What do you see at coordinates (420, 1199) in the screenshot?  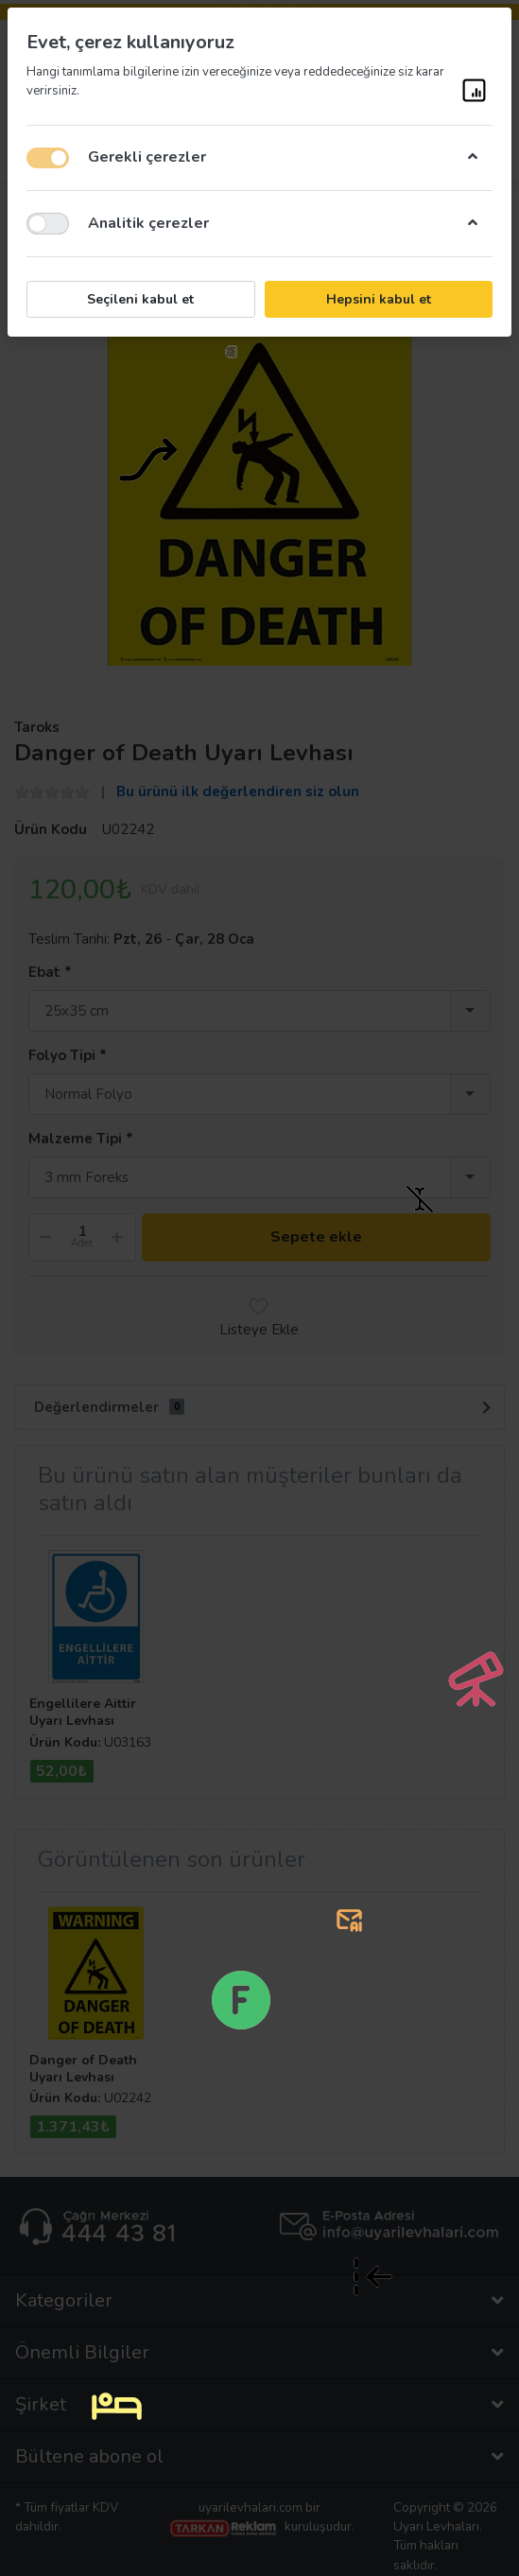 I see `cursor tracking disabled` at bounding box center [420, 1199].